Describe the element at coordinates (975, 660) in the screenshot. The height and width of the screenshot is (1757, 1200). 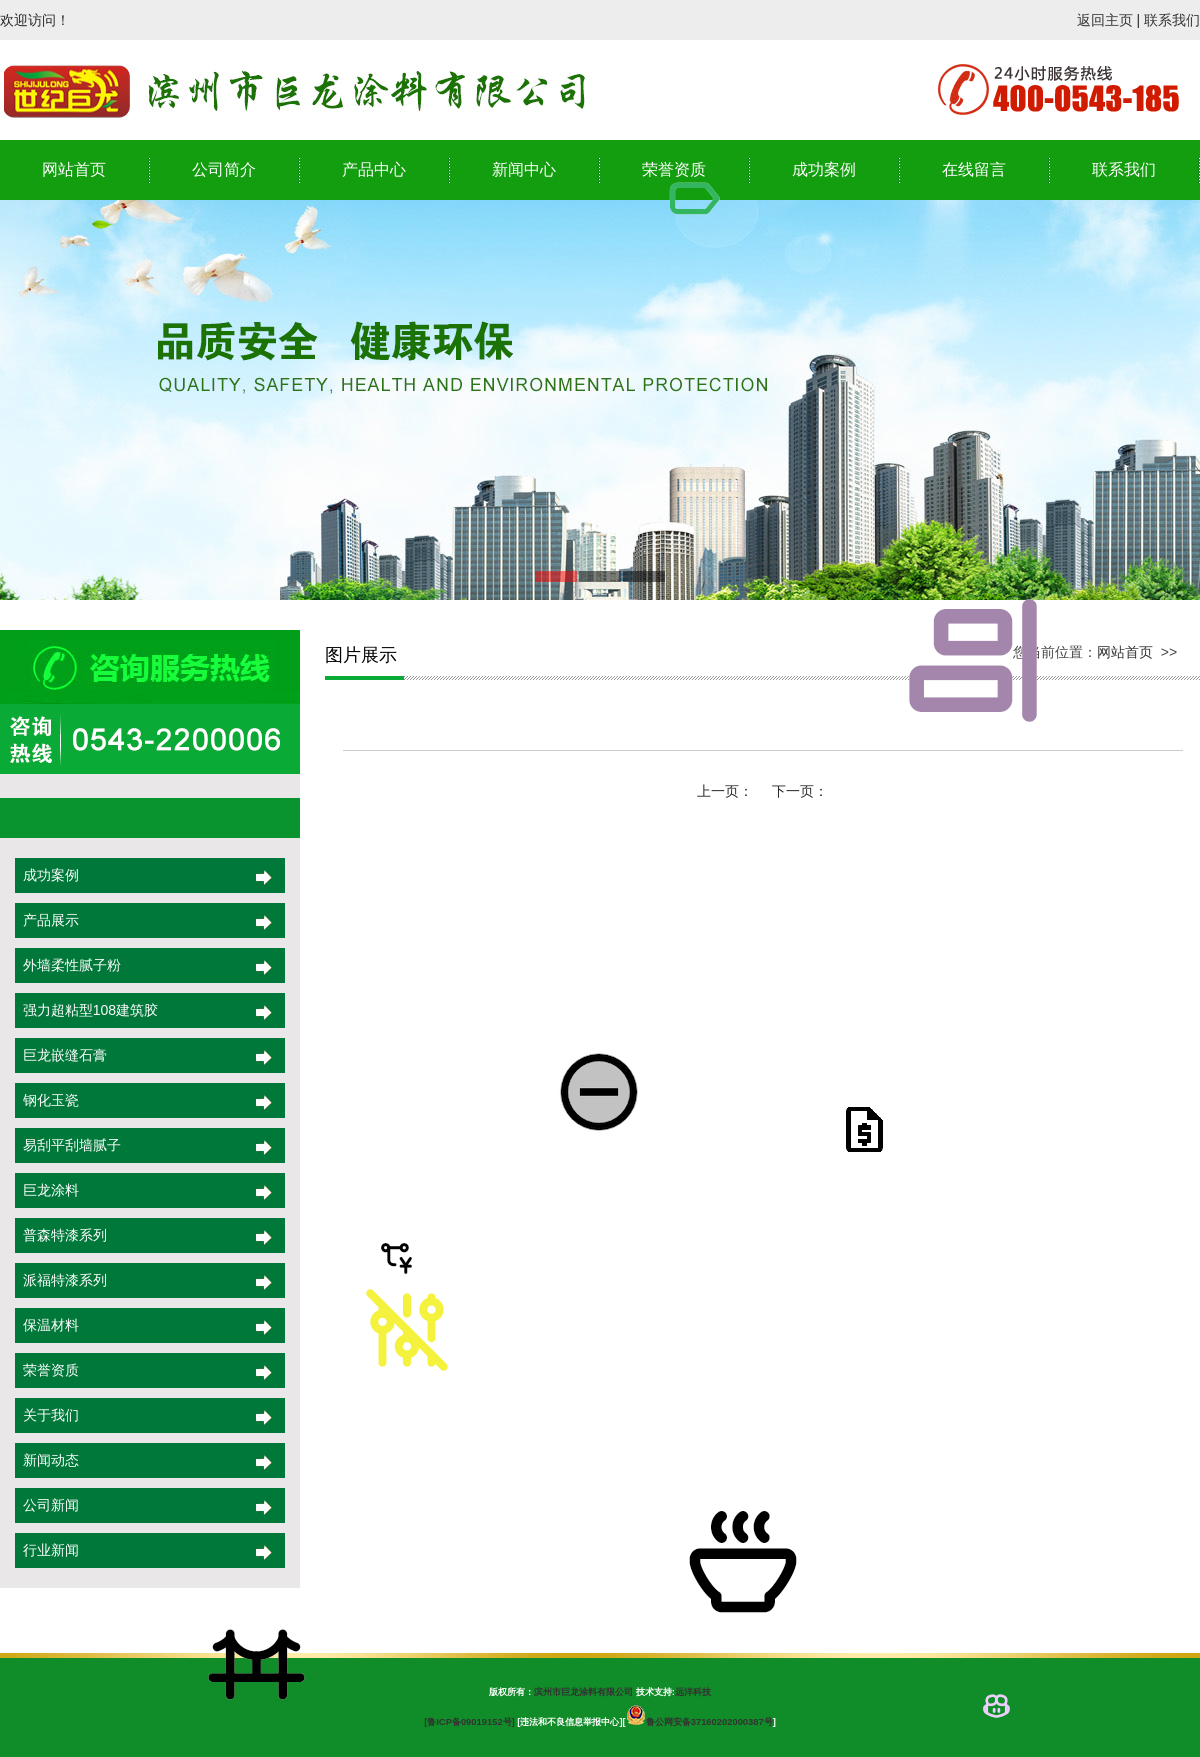
I see `align text to the right` at that location.